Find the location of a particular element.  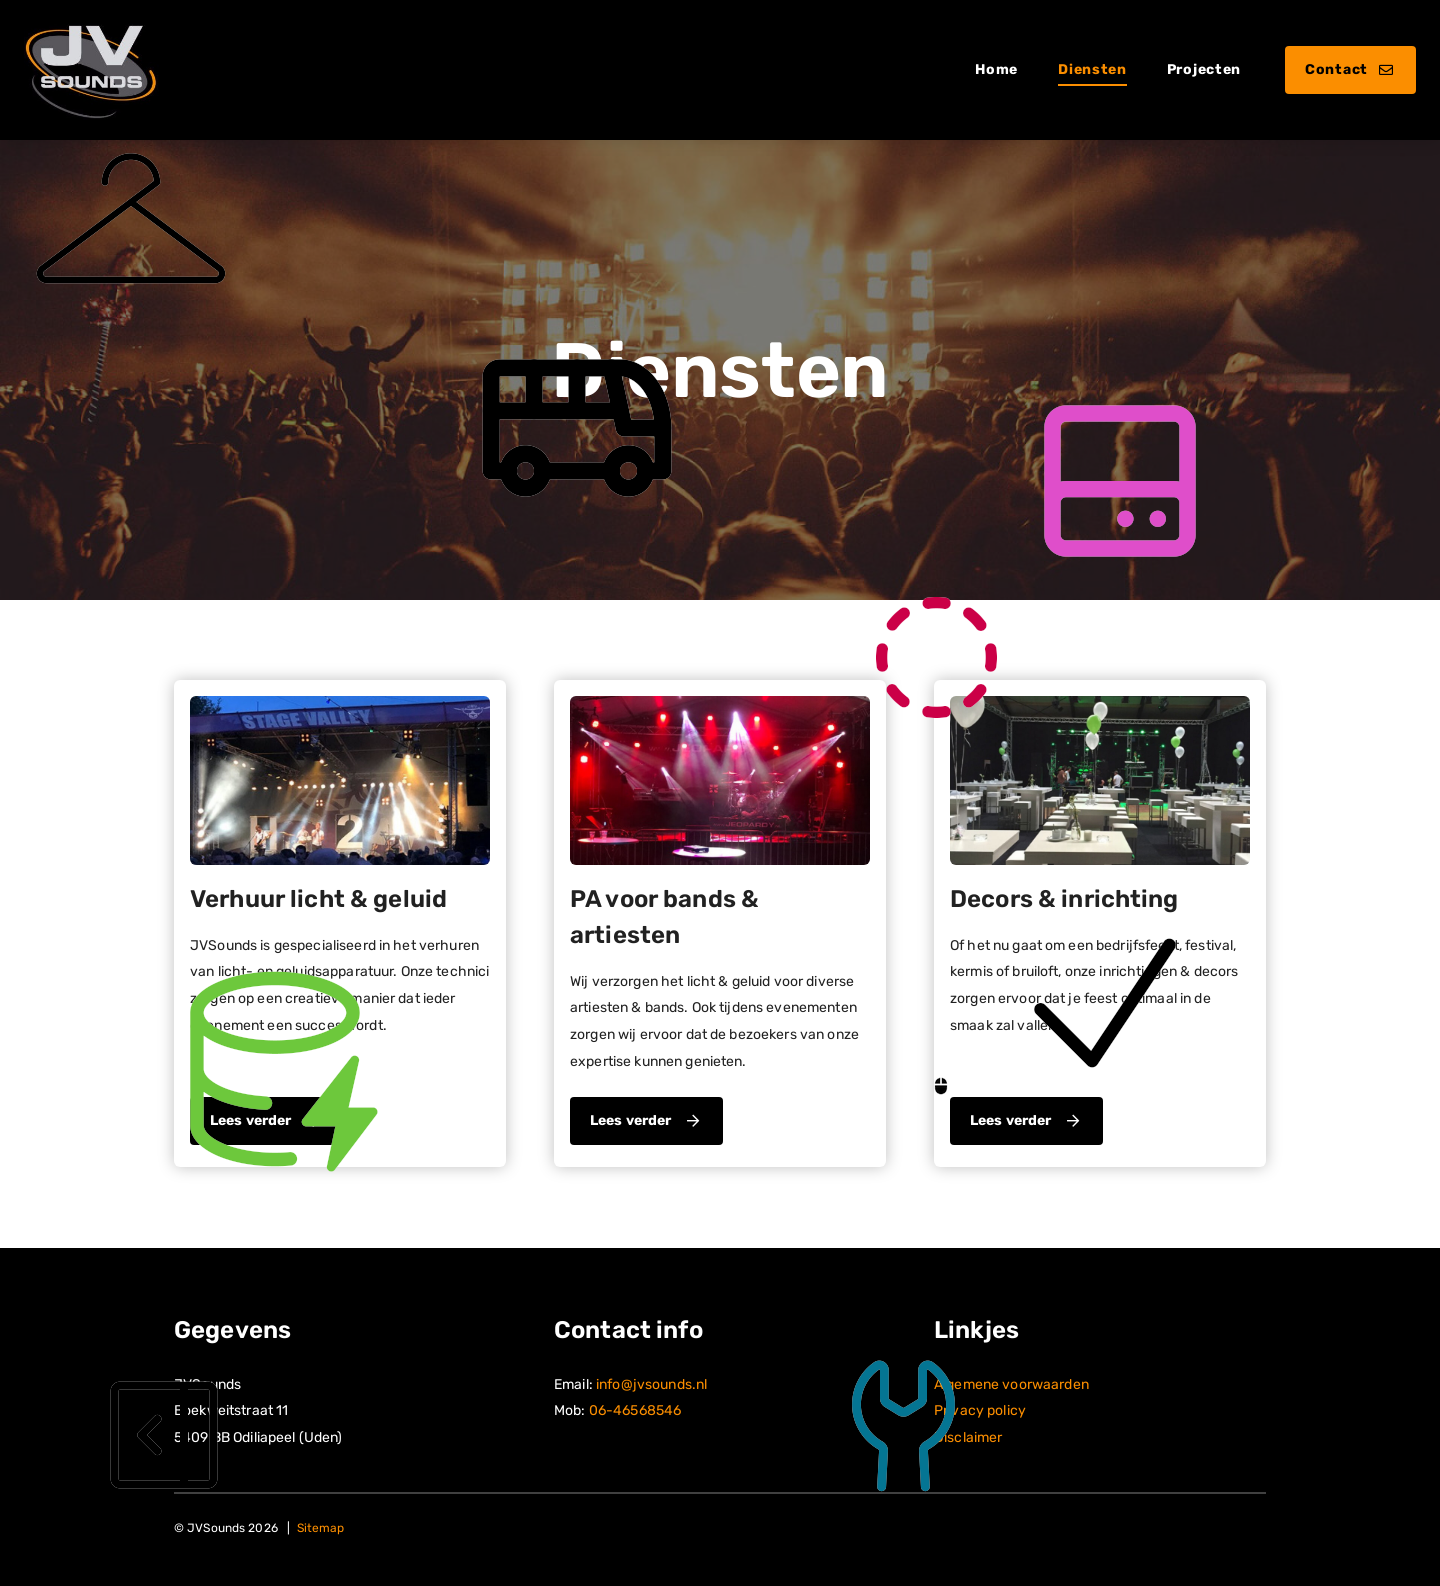

view public transit options is located at coordinates (577, 428).